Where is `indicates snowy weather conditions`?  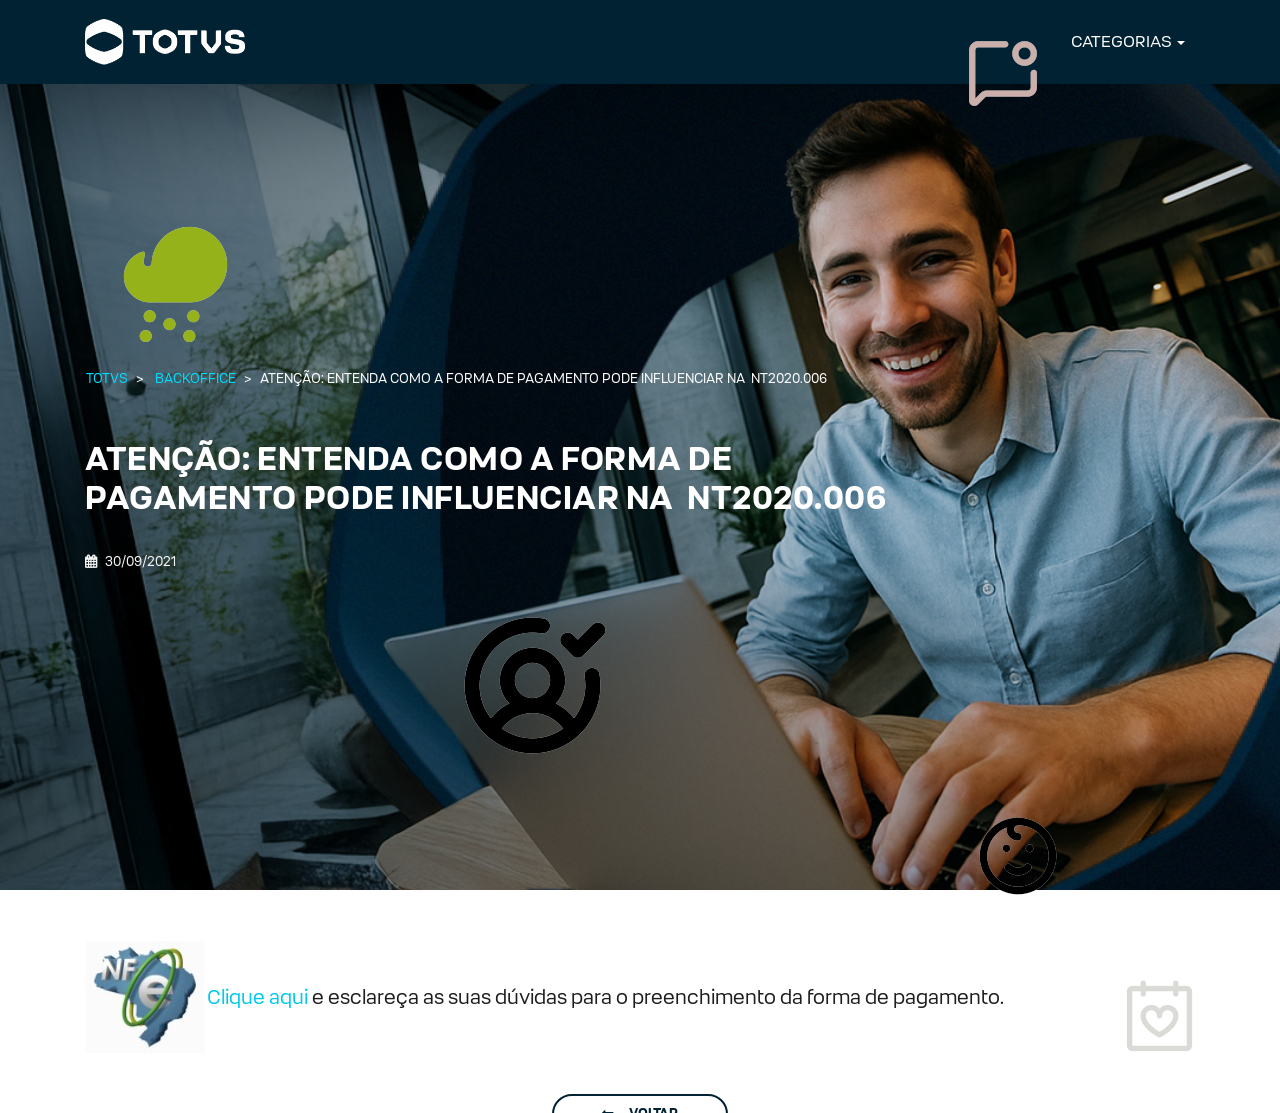
indicates snowy weather conditions is located at coordinates (175, 282).